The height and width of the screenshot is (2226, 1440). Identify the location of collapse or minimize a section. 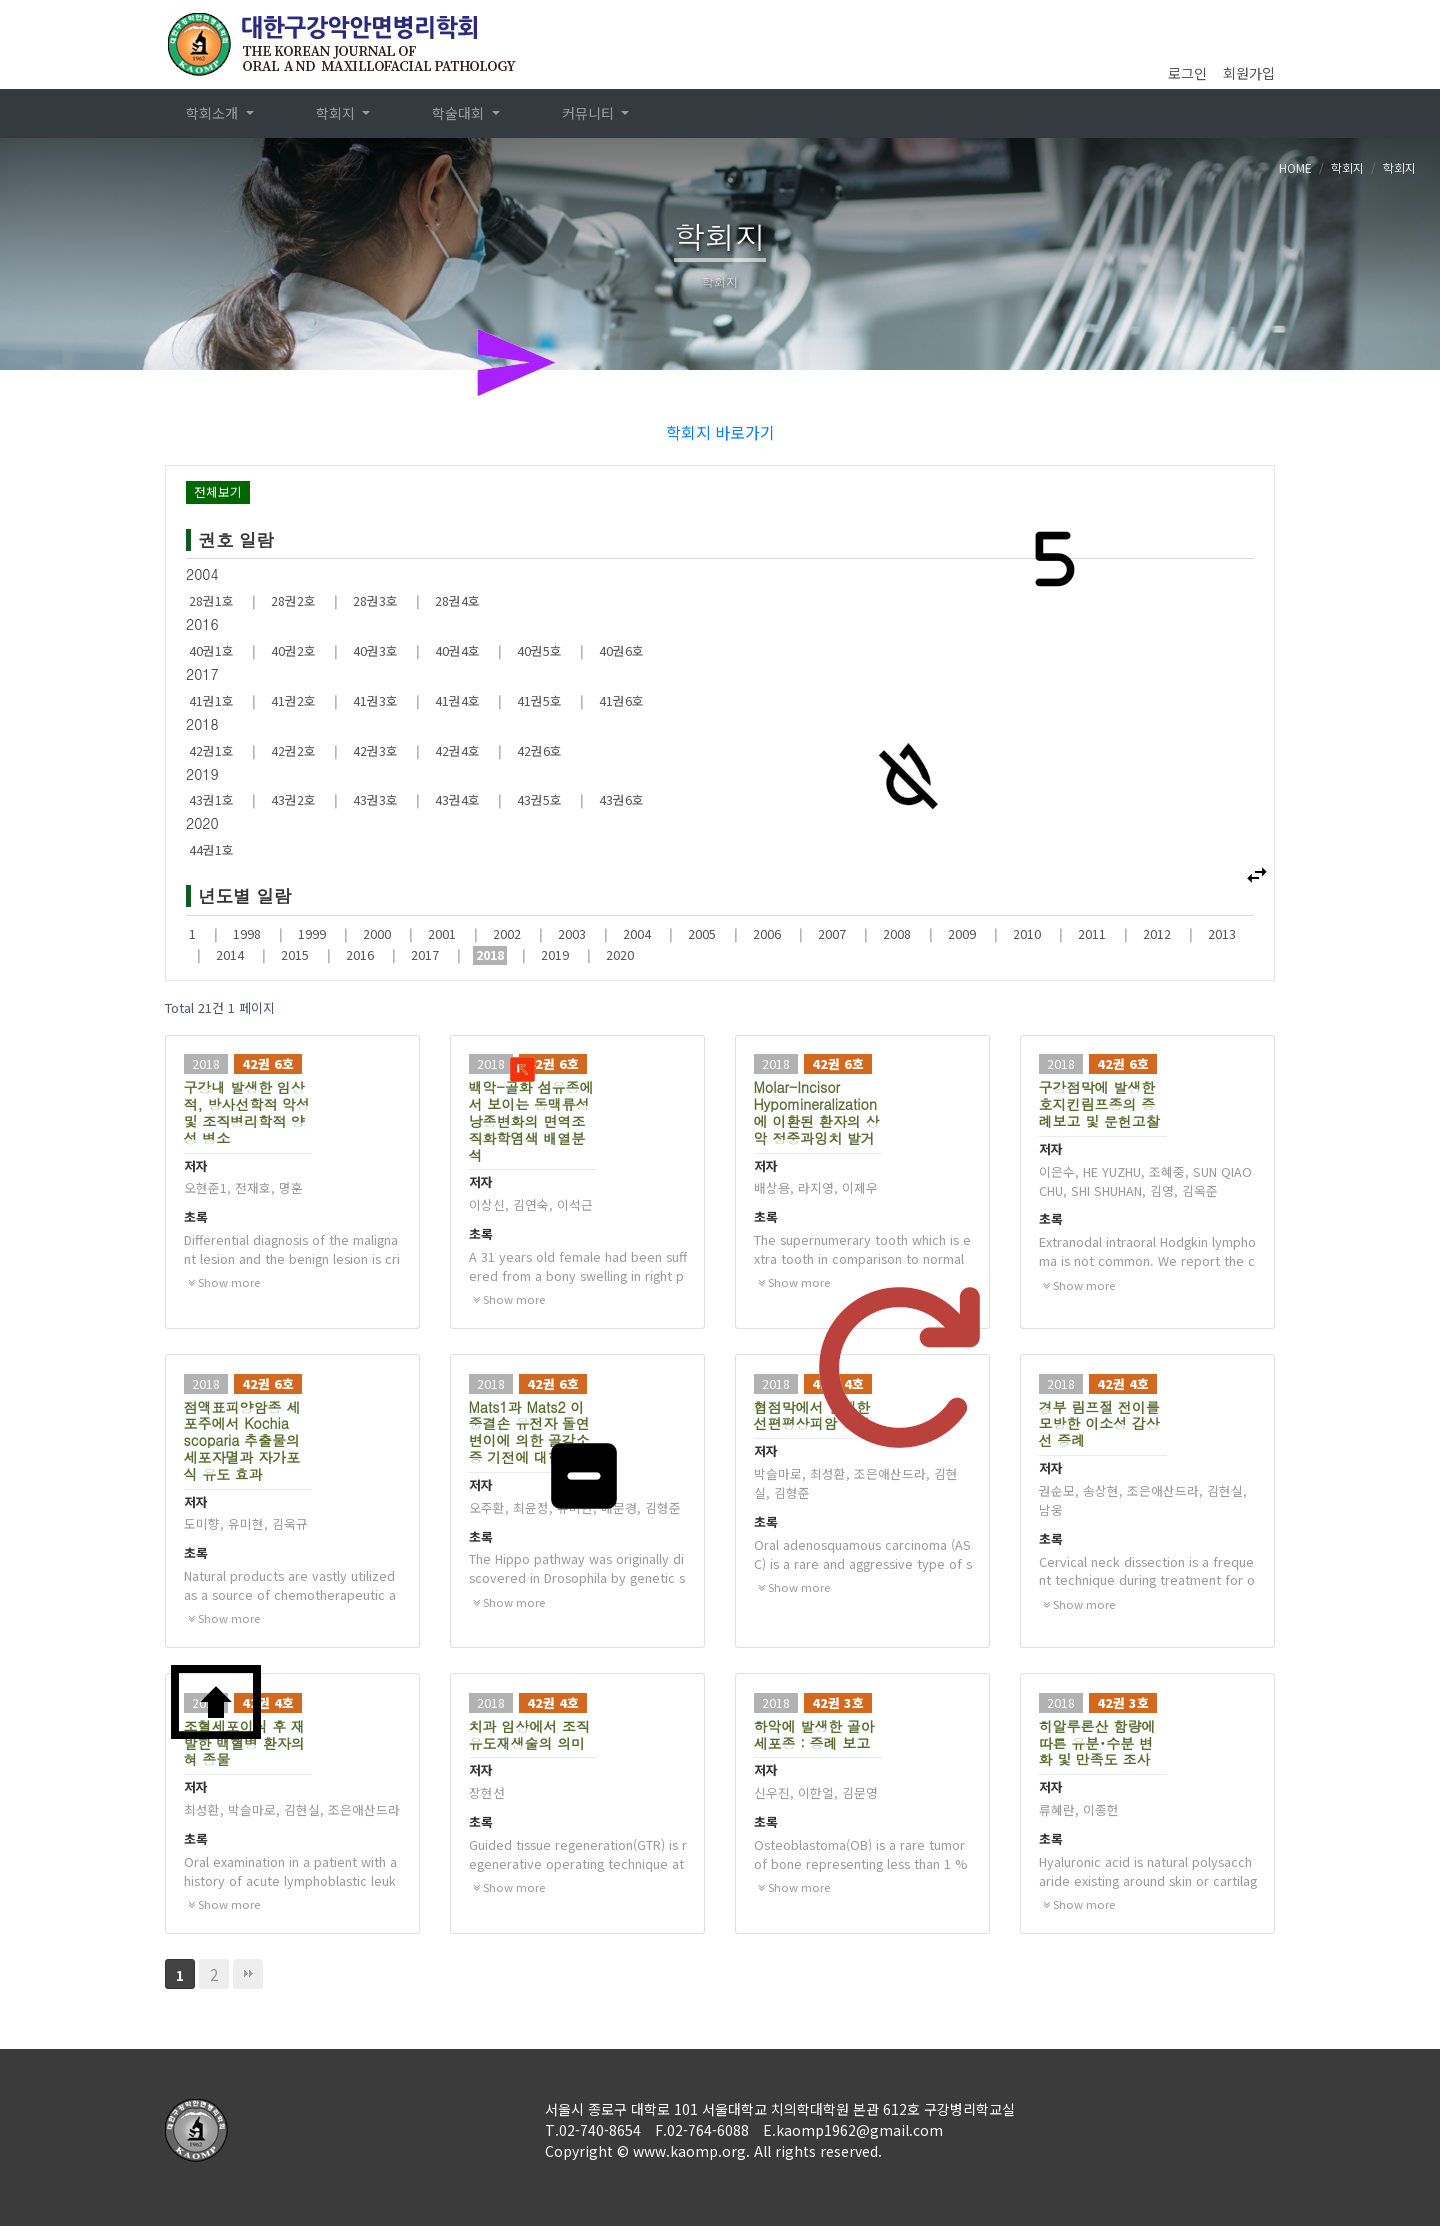
(584, 1476).